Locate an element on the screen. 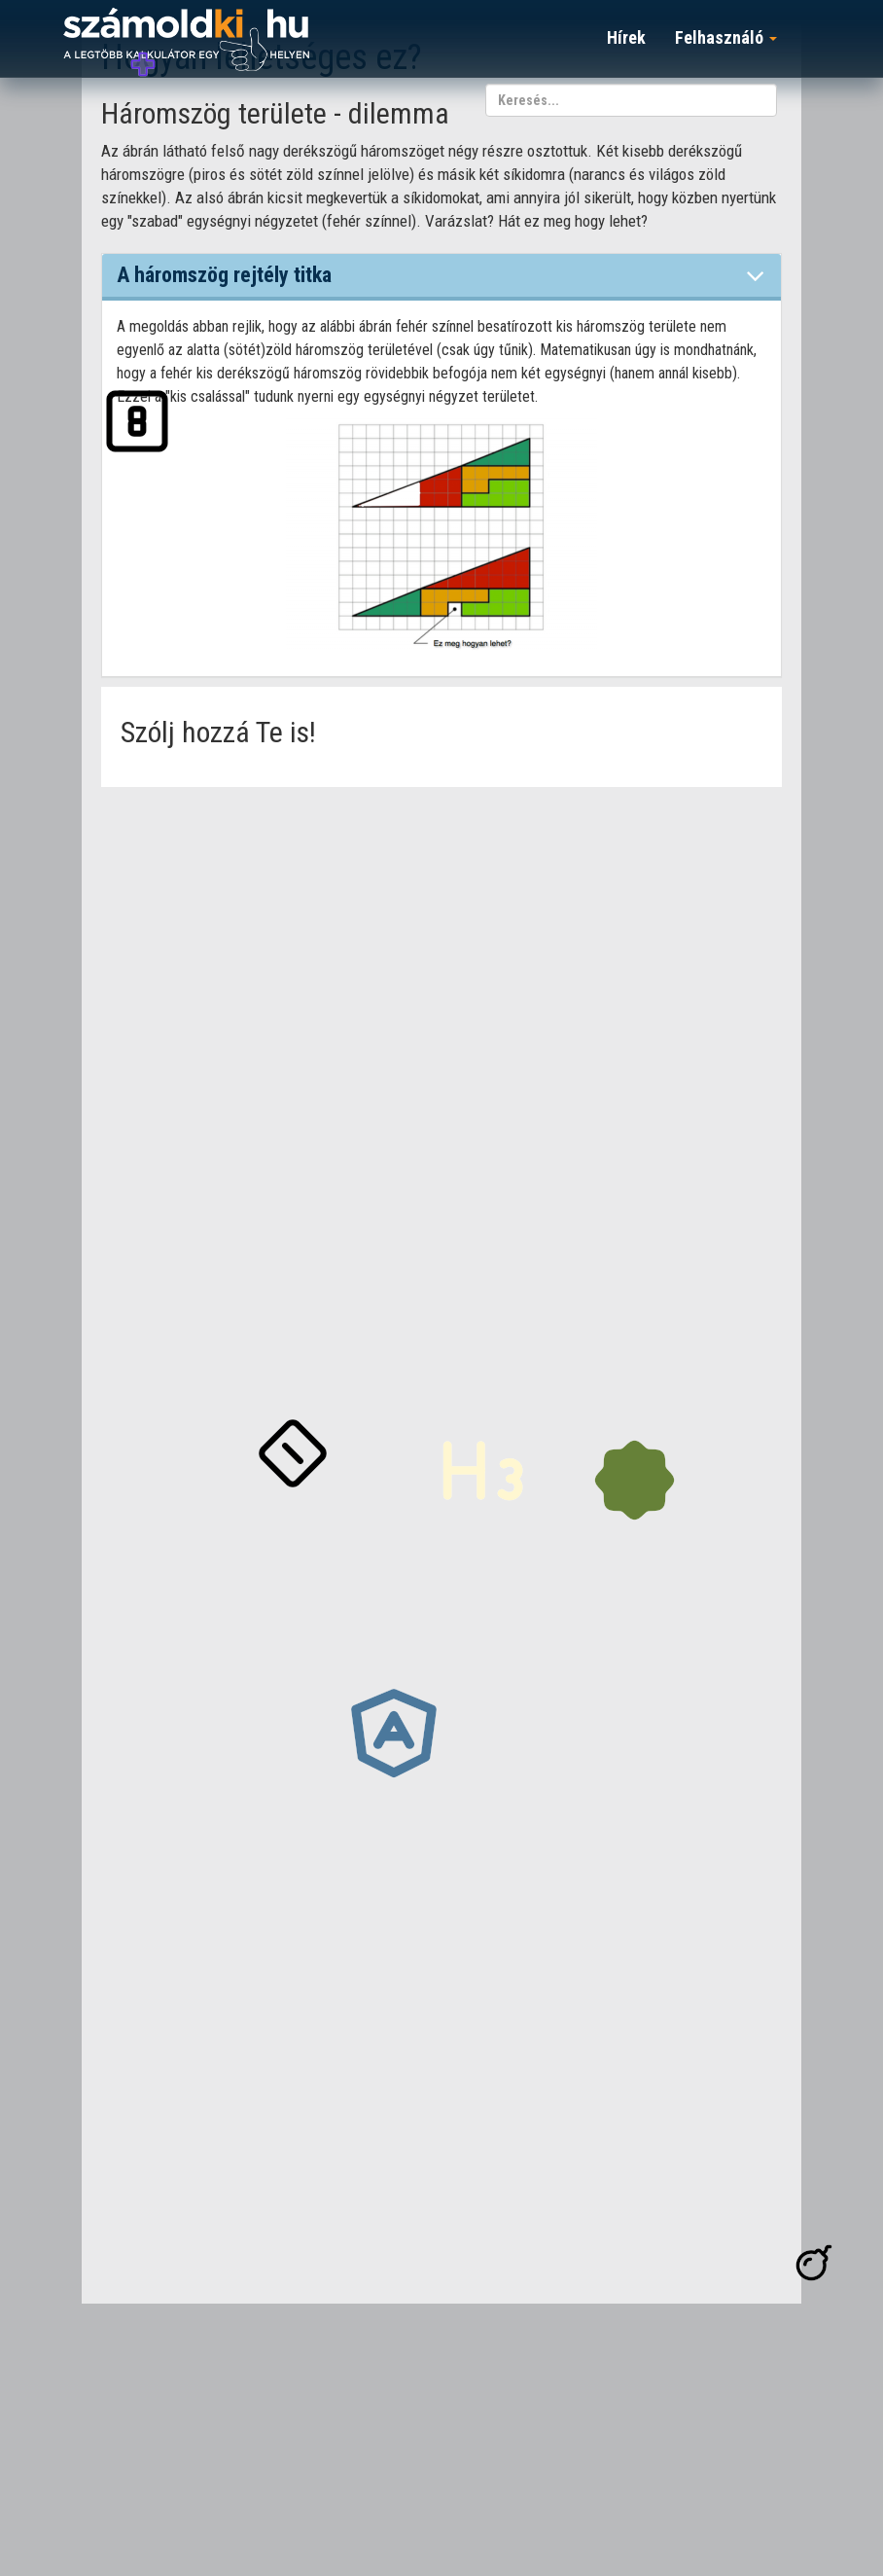  indicates a verified or certified status is located at coordinates (634, 1480).